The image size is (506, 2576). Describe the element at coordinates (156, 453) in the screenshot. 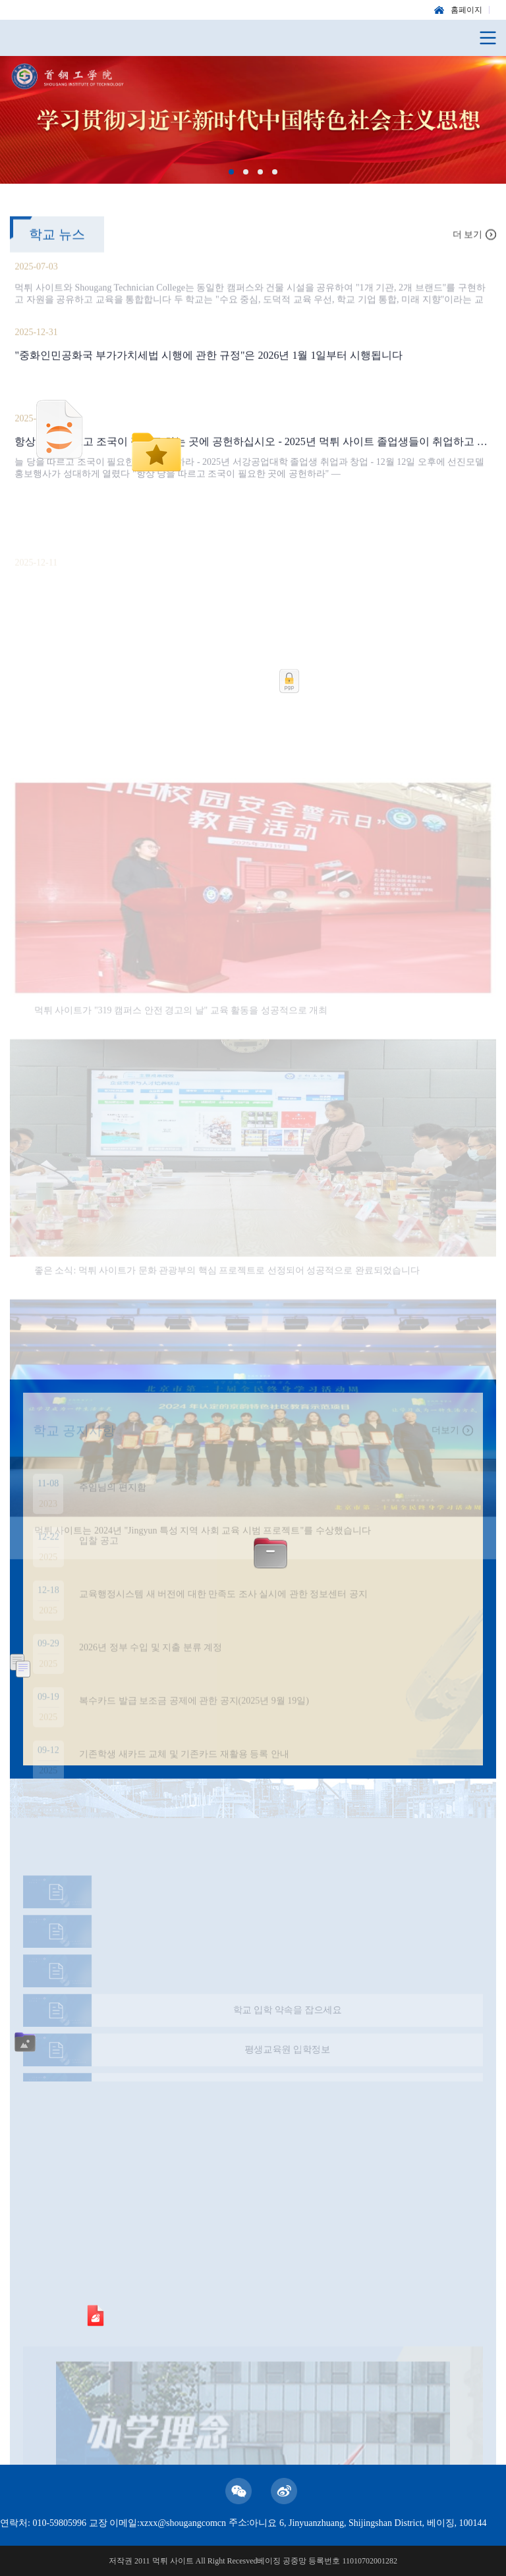

I see `open your favorites folder` at that location.